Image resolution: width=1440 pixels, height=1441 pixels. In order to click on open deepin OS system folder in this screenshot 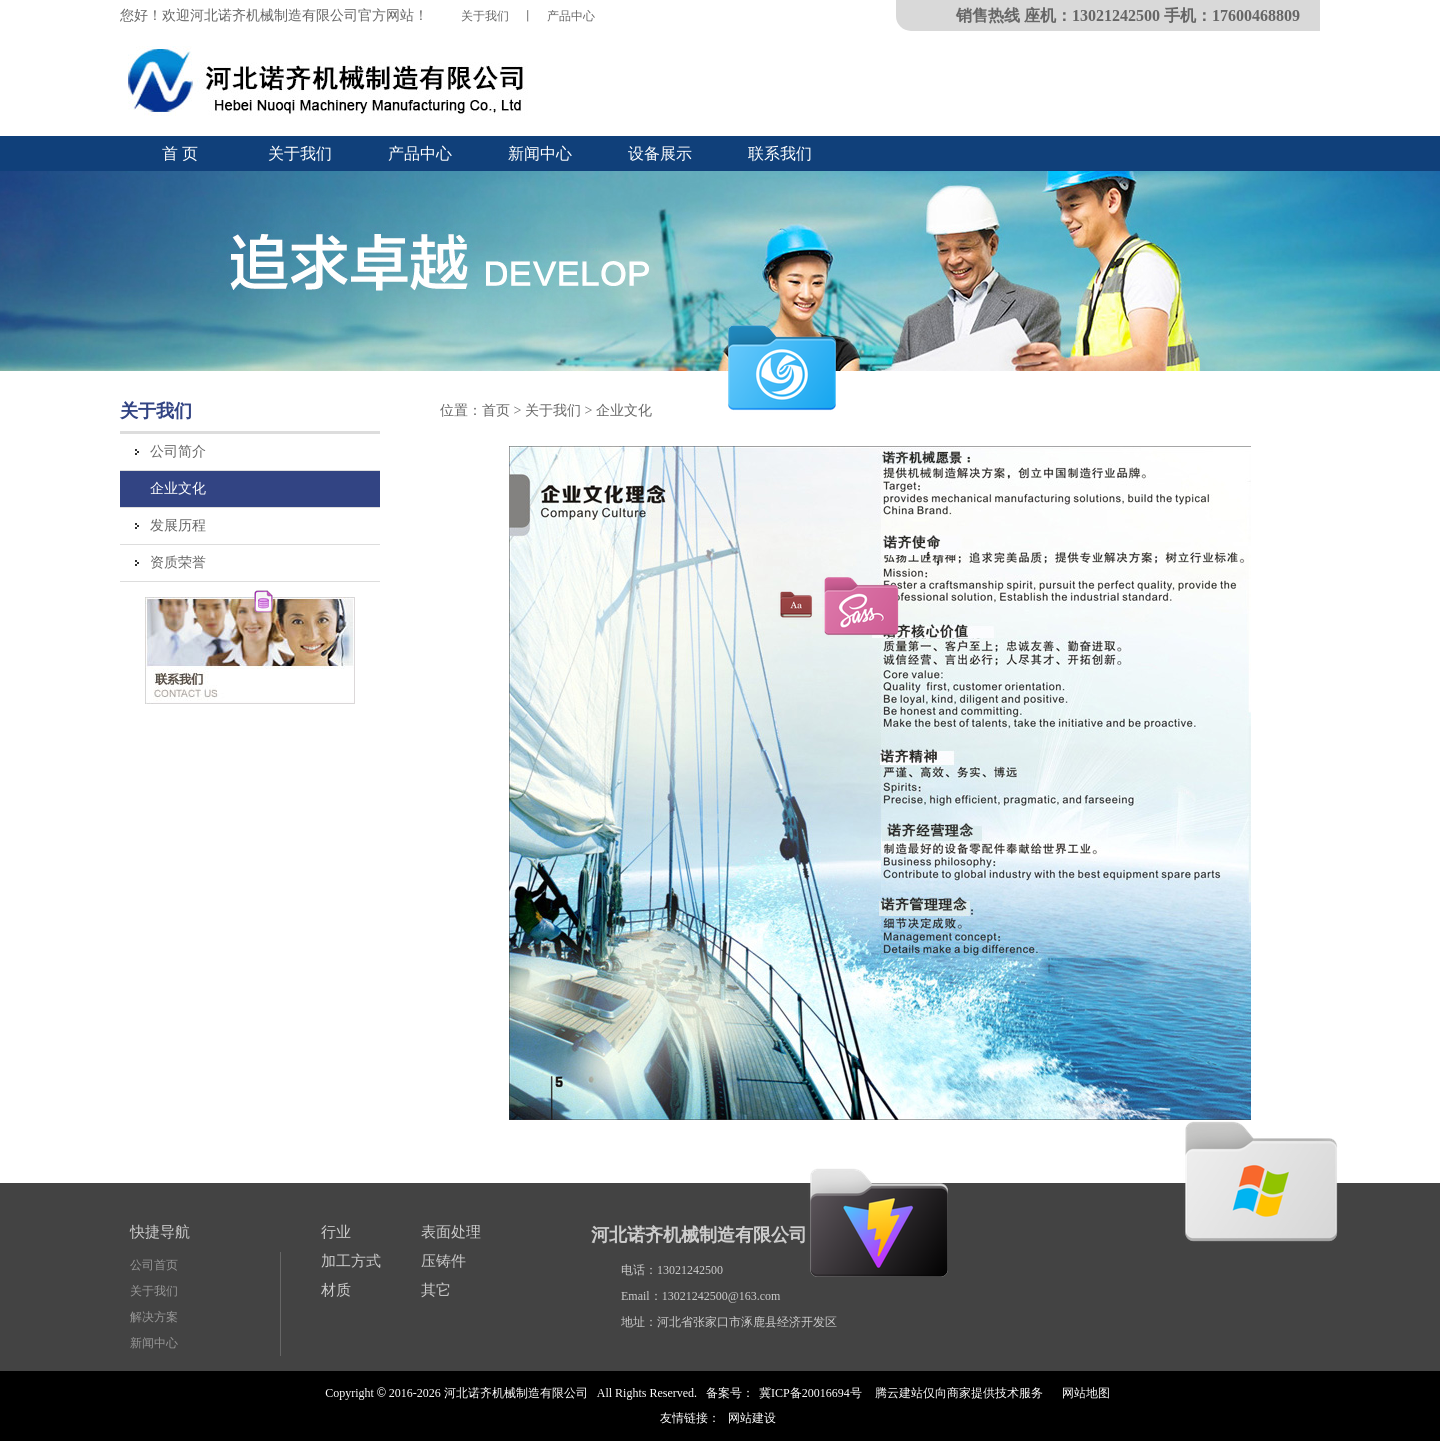, I will do `click(781, 370)`.